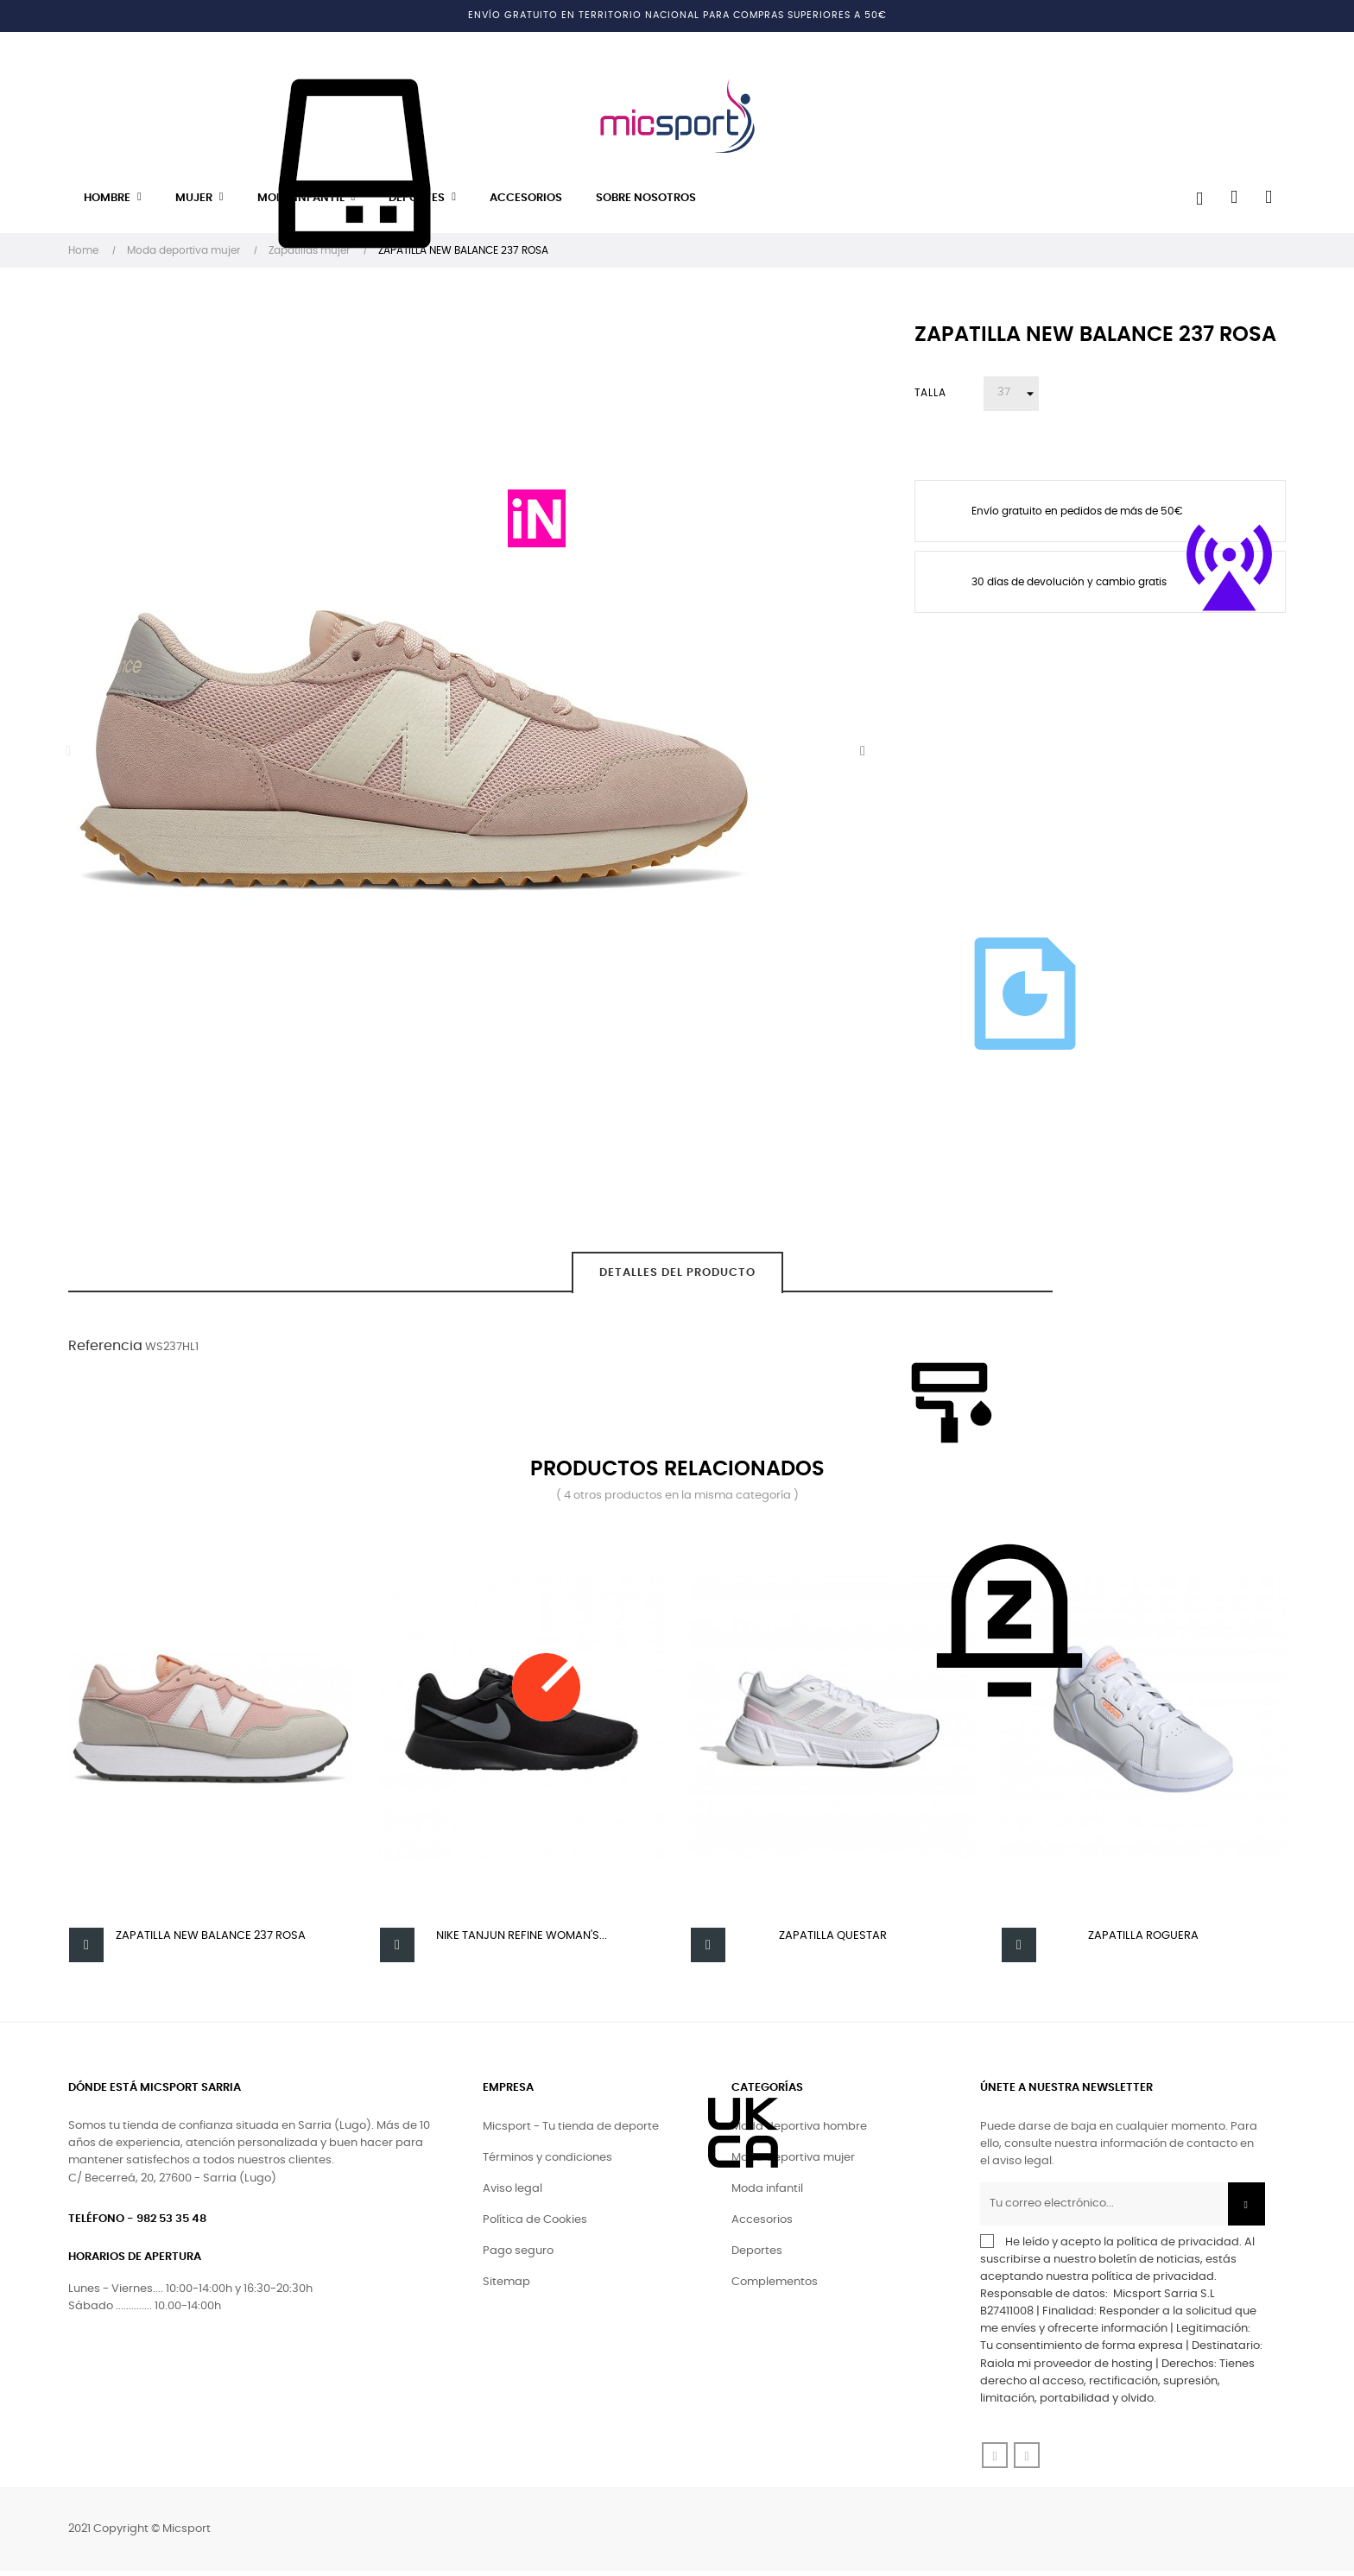 Image resolution: width=1354 pixels, height=2576 pixels. Describe the element at coordinates (743, 2132) in the screenshot. I see `UKCA (UK Conformity Assessed) certification mark` at that location.